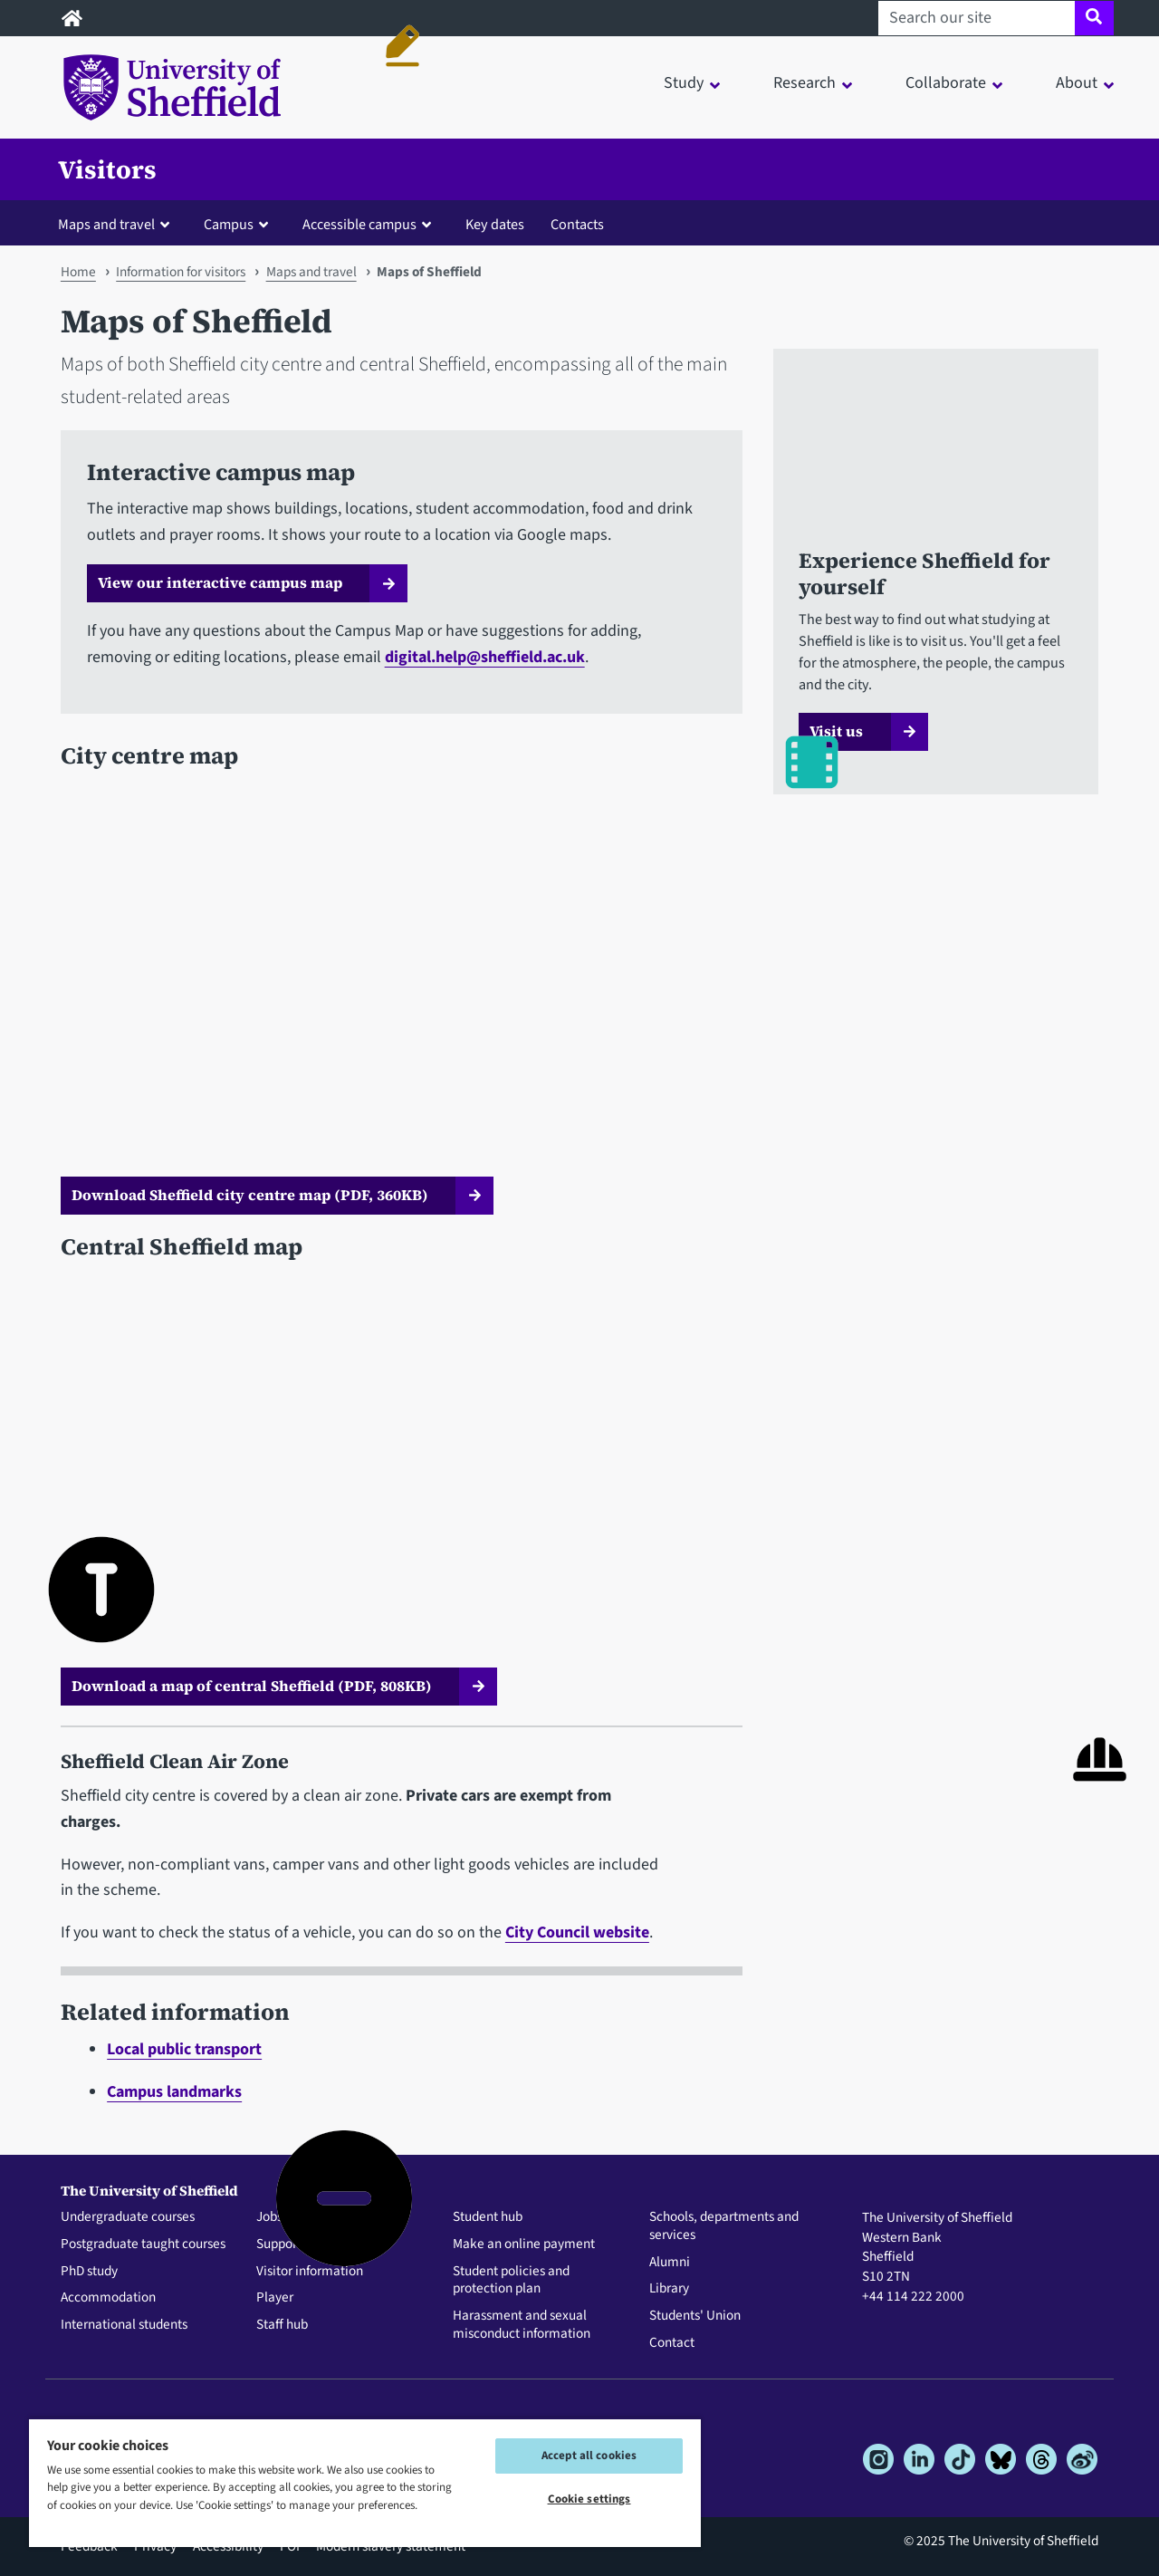  What do you see at coordinates (344, 2198) in the screenshot?
I see `remove an item from a list` at bounding box center [344, 2198].